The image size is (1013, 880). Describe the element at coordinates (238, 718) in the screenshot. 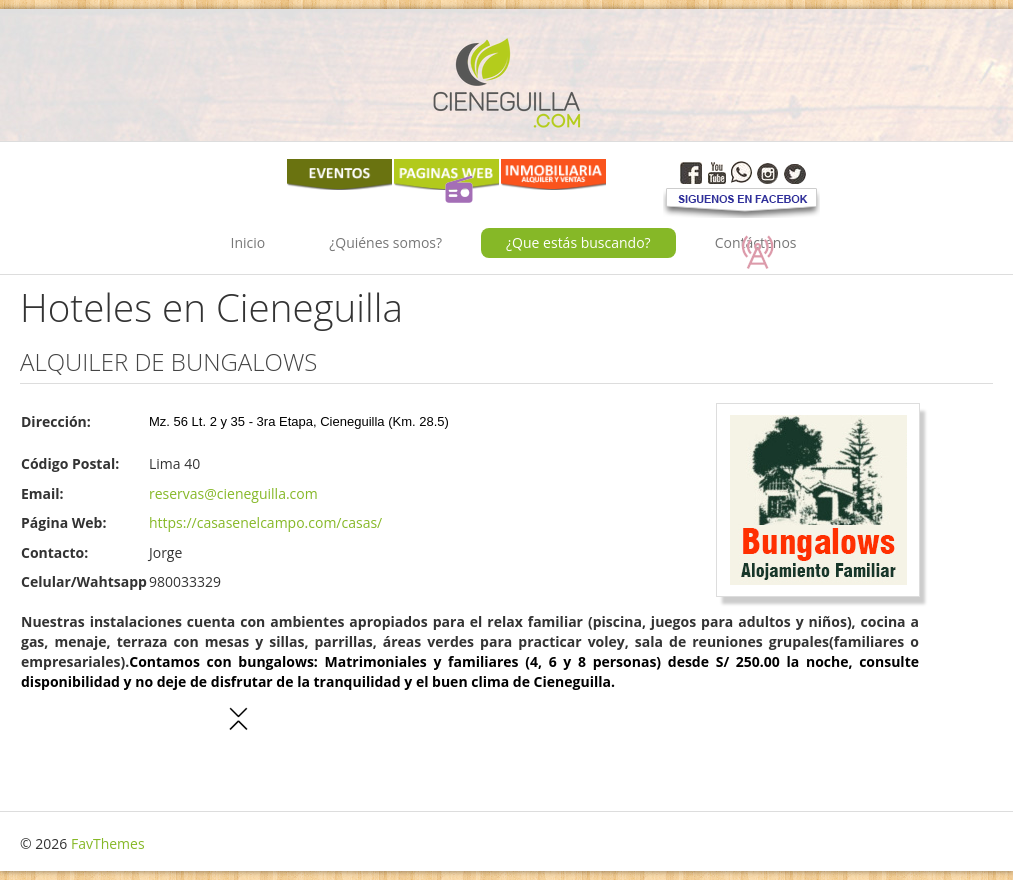

I see `collapse or fold code sections` at that location.